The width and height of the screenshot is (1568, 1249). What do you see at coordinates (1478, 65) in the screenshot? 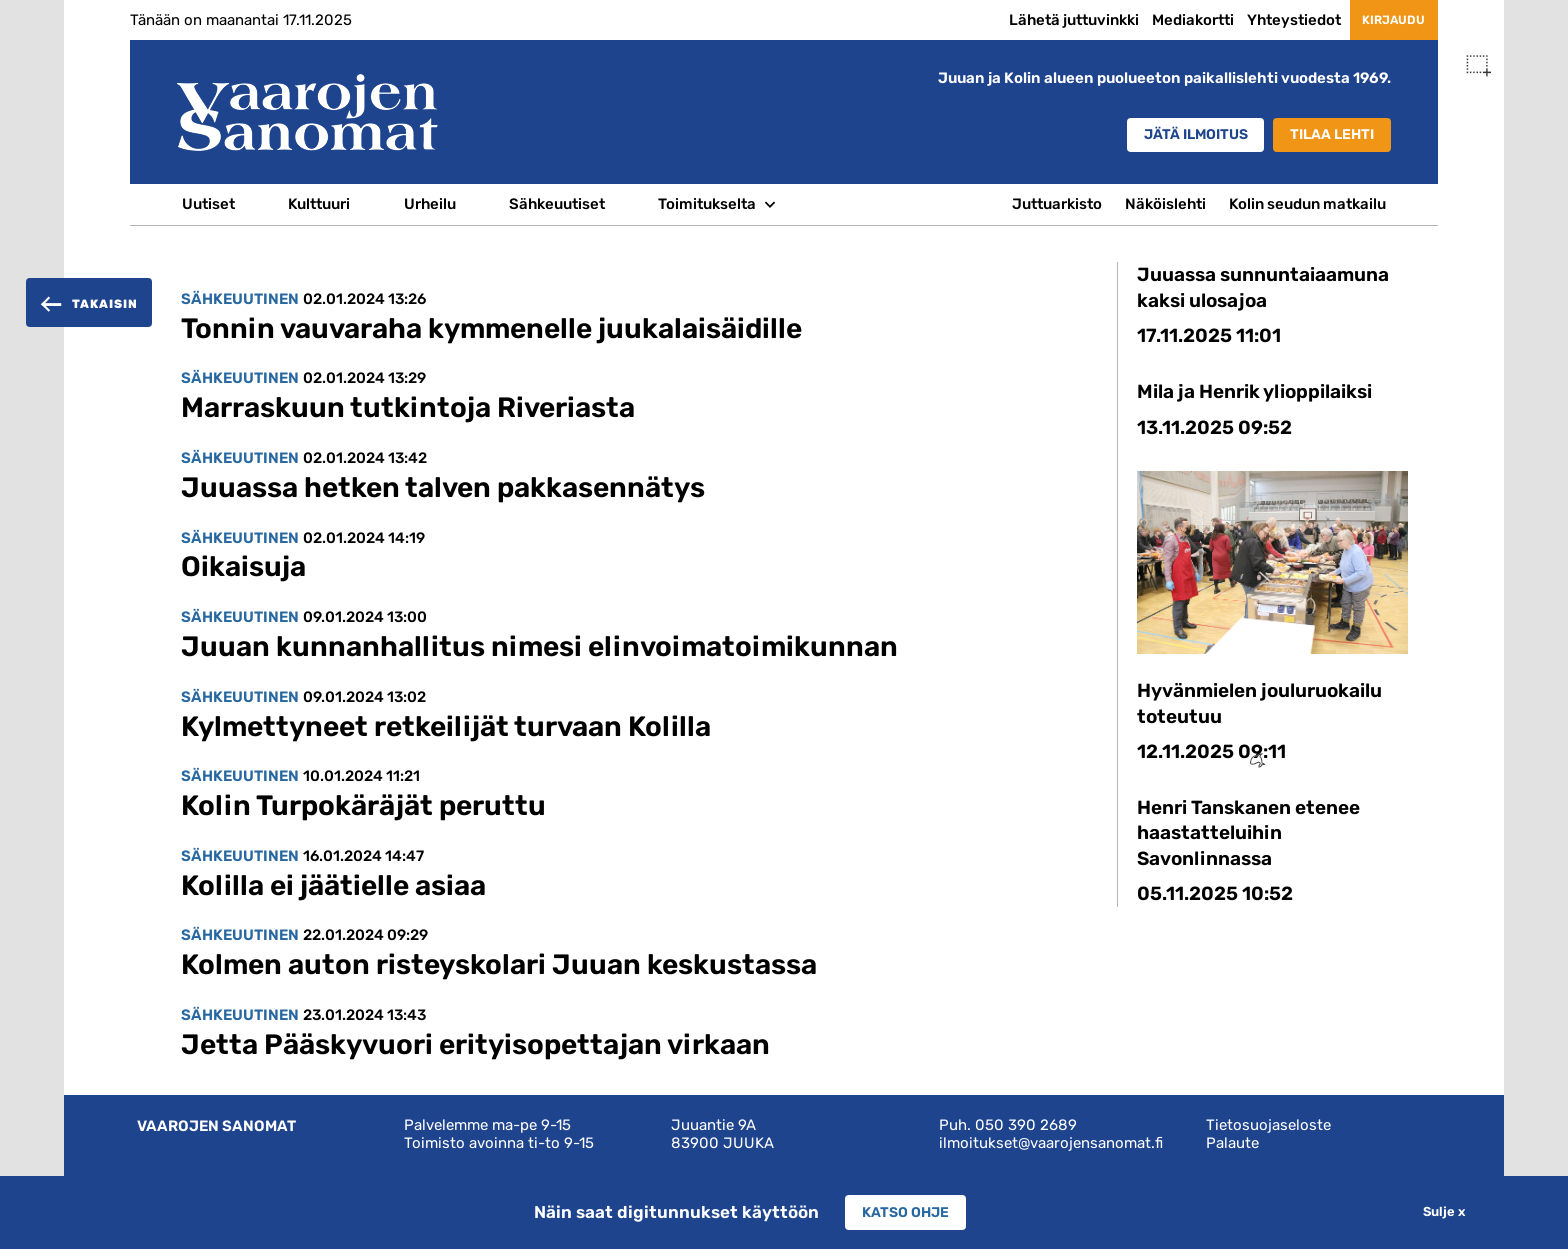
I see `take a screenshot of a selected area` at bounding box center [1478, 65].